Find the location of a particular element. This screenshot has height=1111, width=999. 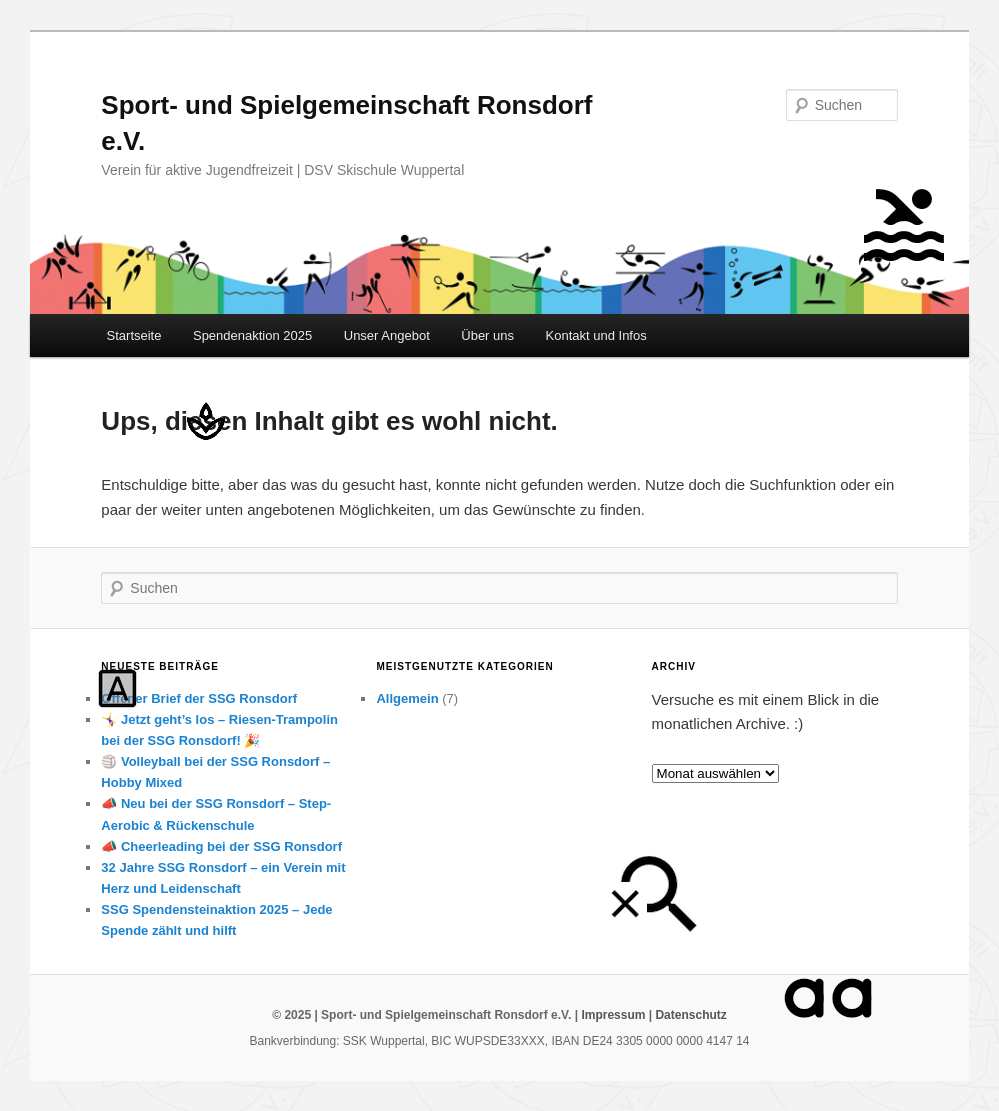

search is disabled or unavailable is located at coordinates (660, 895).